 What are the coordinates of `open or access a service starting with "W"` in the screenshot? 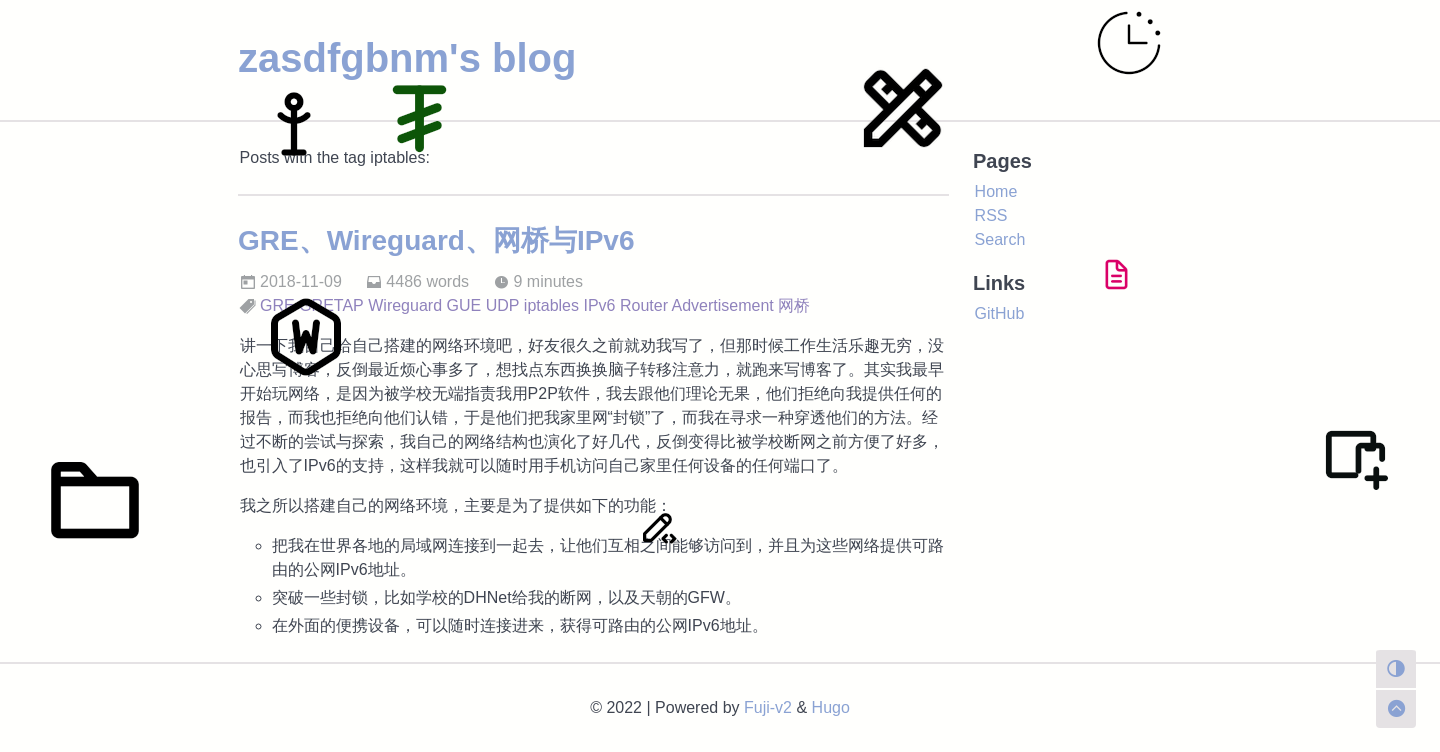 It's located at (306, 337).